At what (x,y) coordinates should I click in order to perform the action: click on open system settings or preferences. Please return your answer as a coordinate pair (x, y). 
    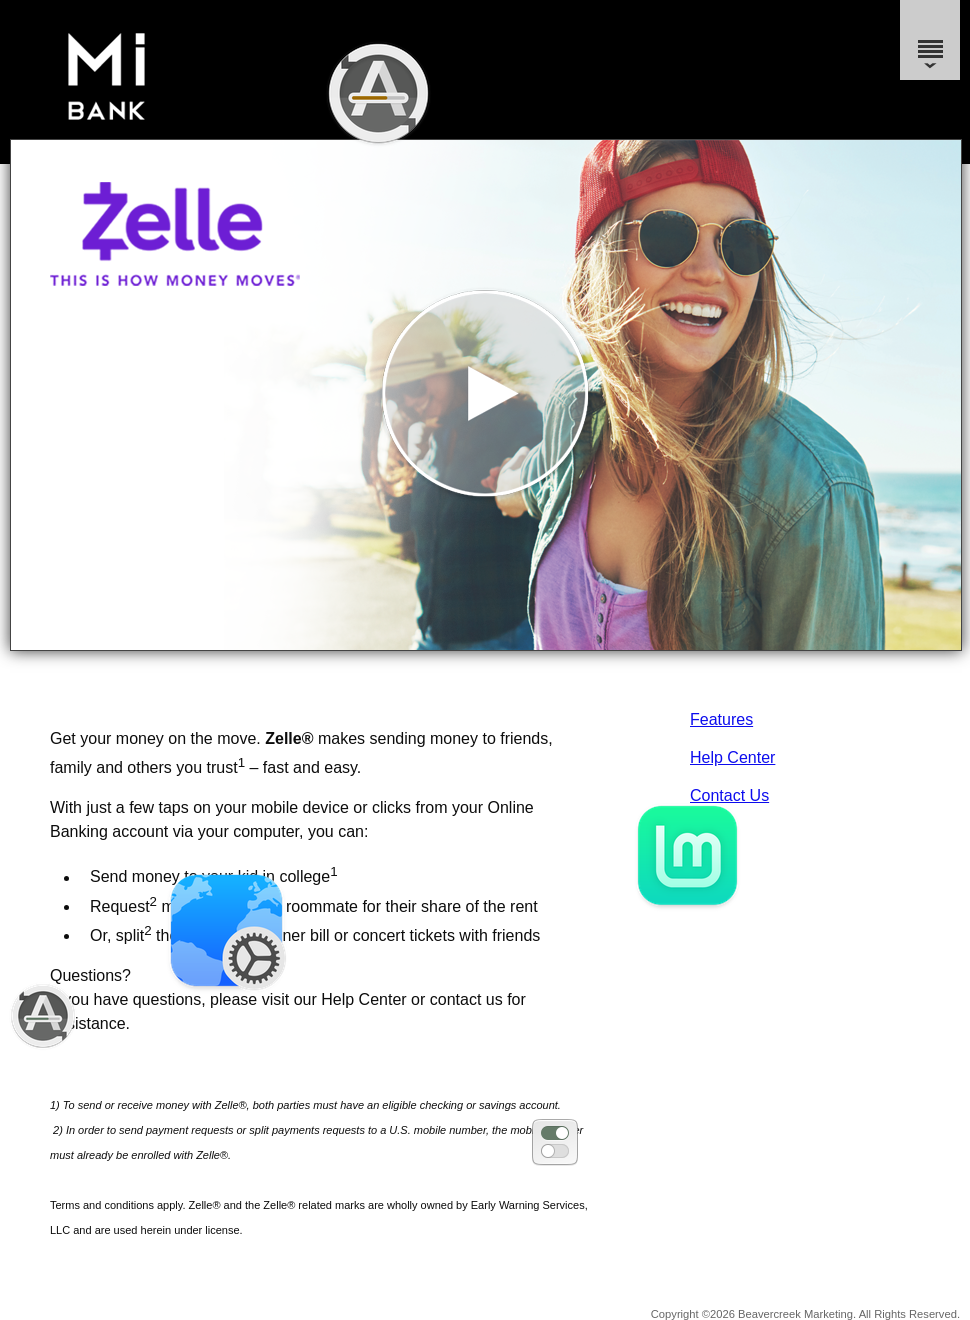
    Looking at the image, I should click on (555, 1142).